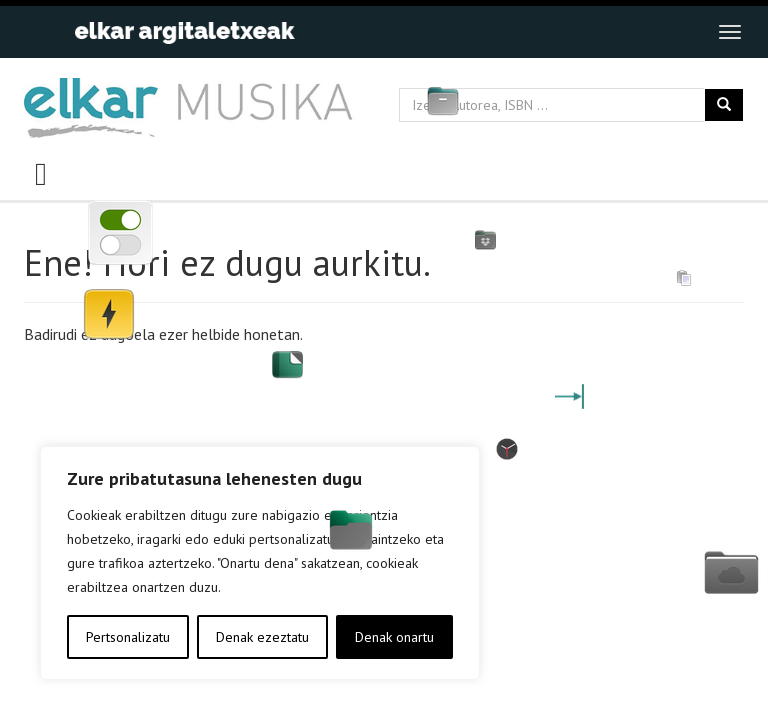 The image size is (768, 720). I want to click on go to the last item or page, so click(569, 396).